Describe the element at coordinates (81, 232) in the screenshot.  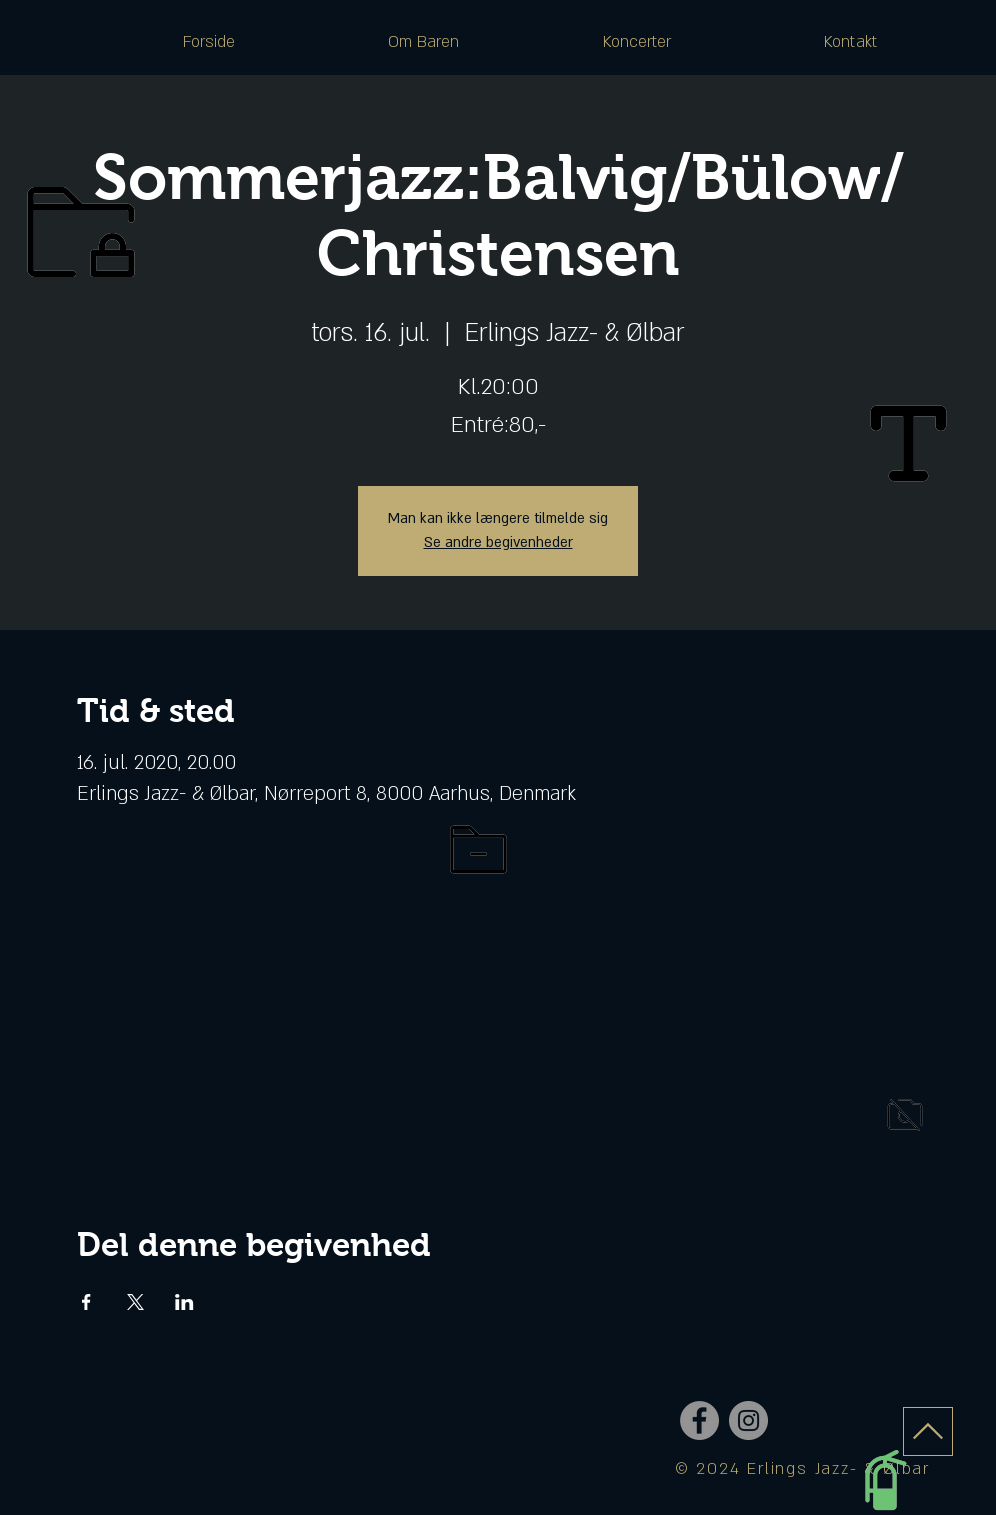
I see `access a password-protected folder` at that location.